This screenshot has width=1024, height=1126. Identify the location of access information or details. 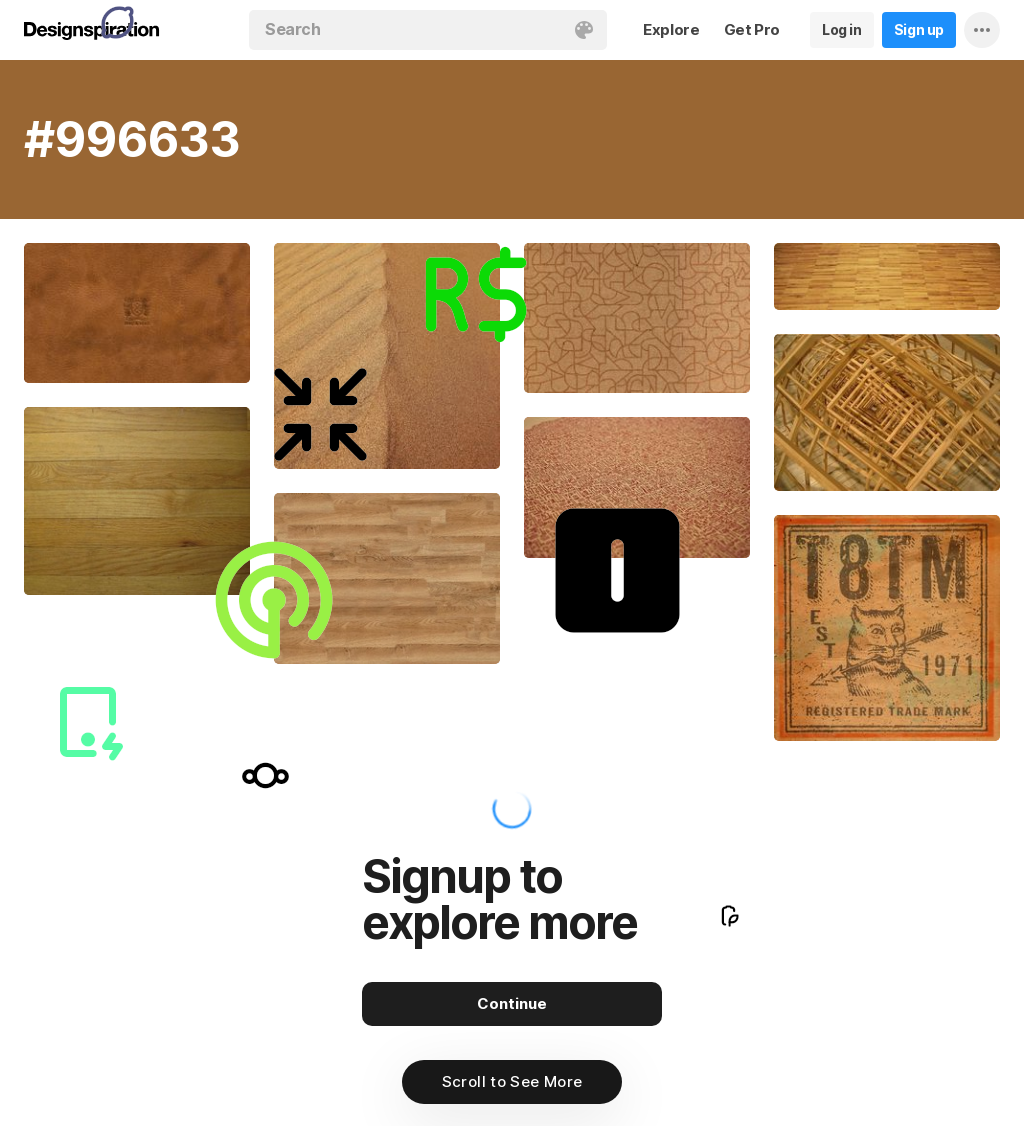
(617, 570).